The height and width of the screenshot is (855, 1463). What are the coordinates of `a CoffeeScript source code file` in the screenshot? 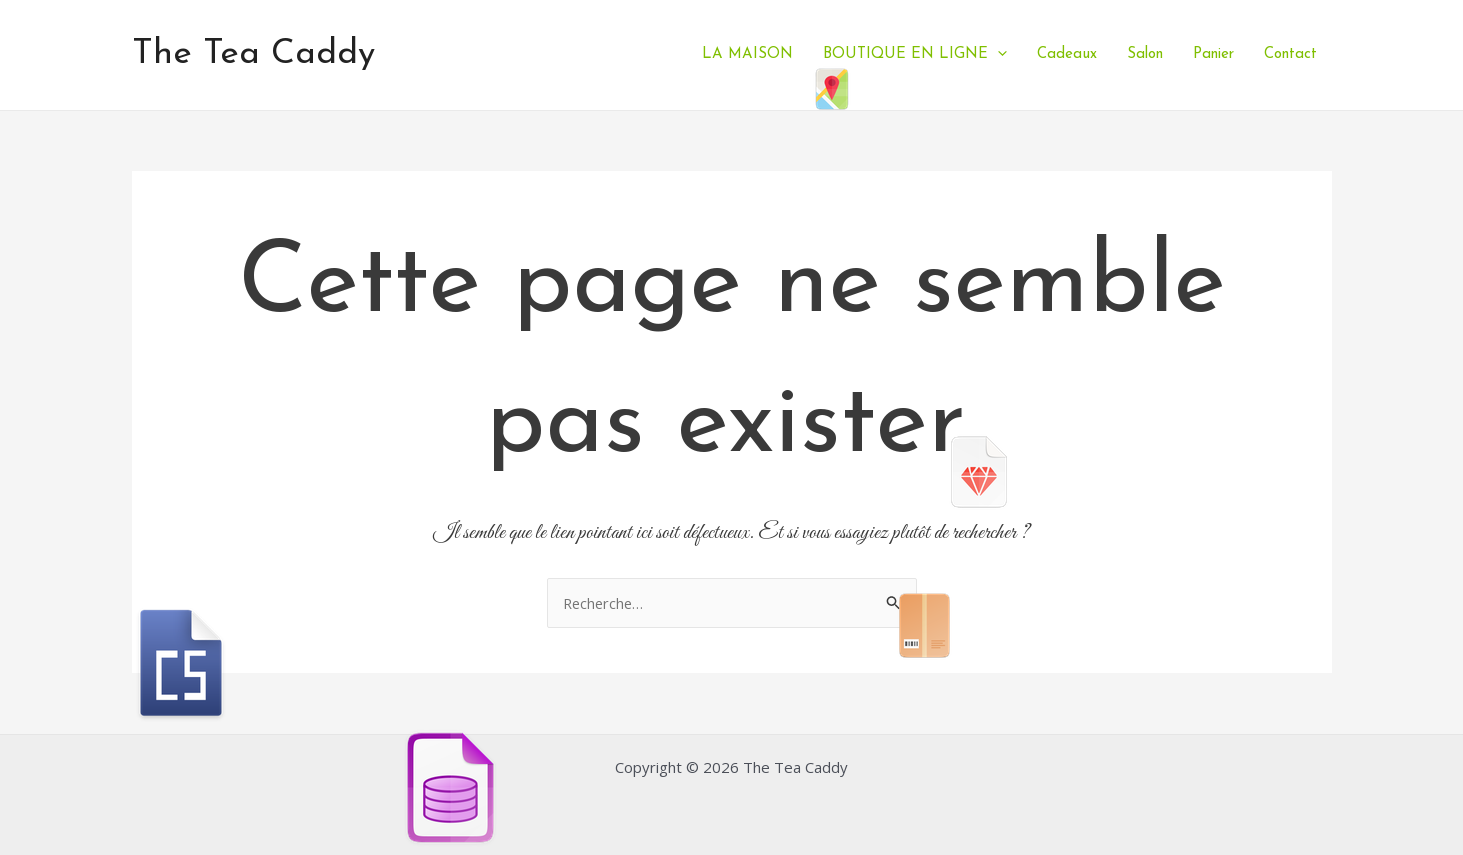 It's located at (181, 665).